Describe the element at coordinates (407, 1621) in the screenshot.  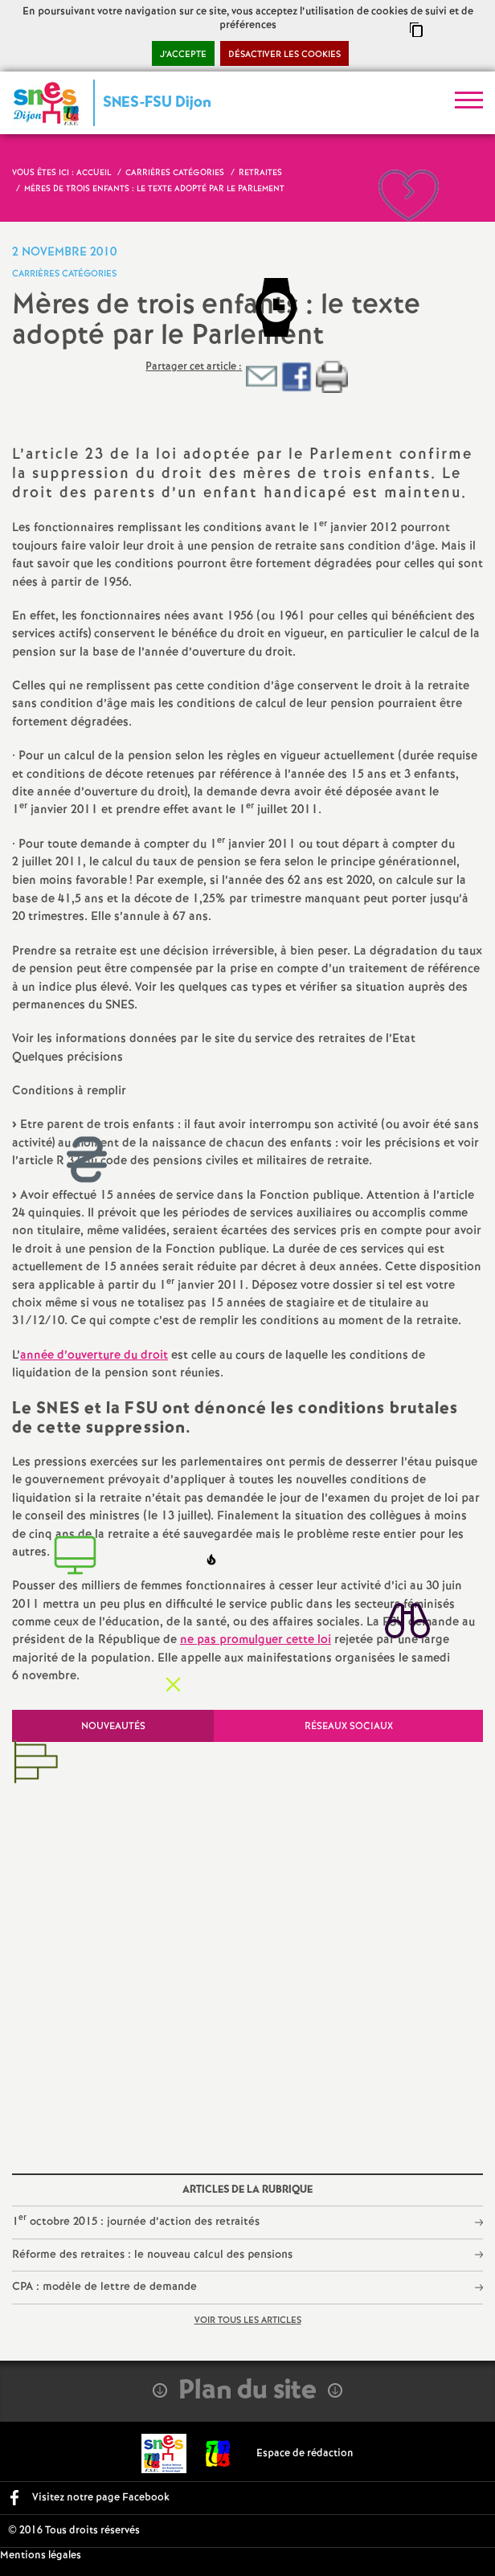
I see `search or explore content` at that location.